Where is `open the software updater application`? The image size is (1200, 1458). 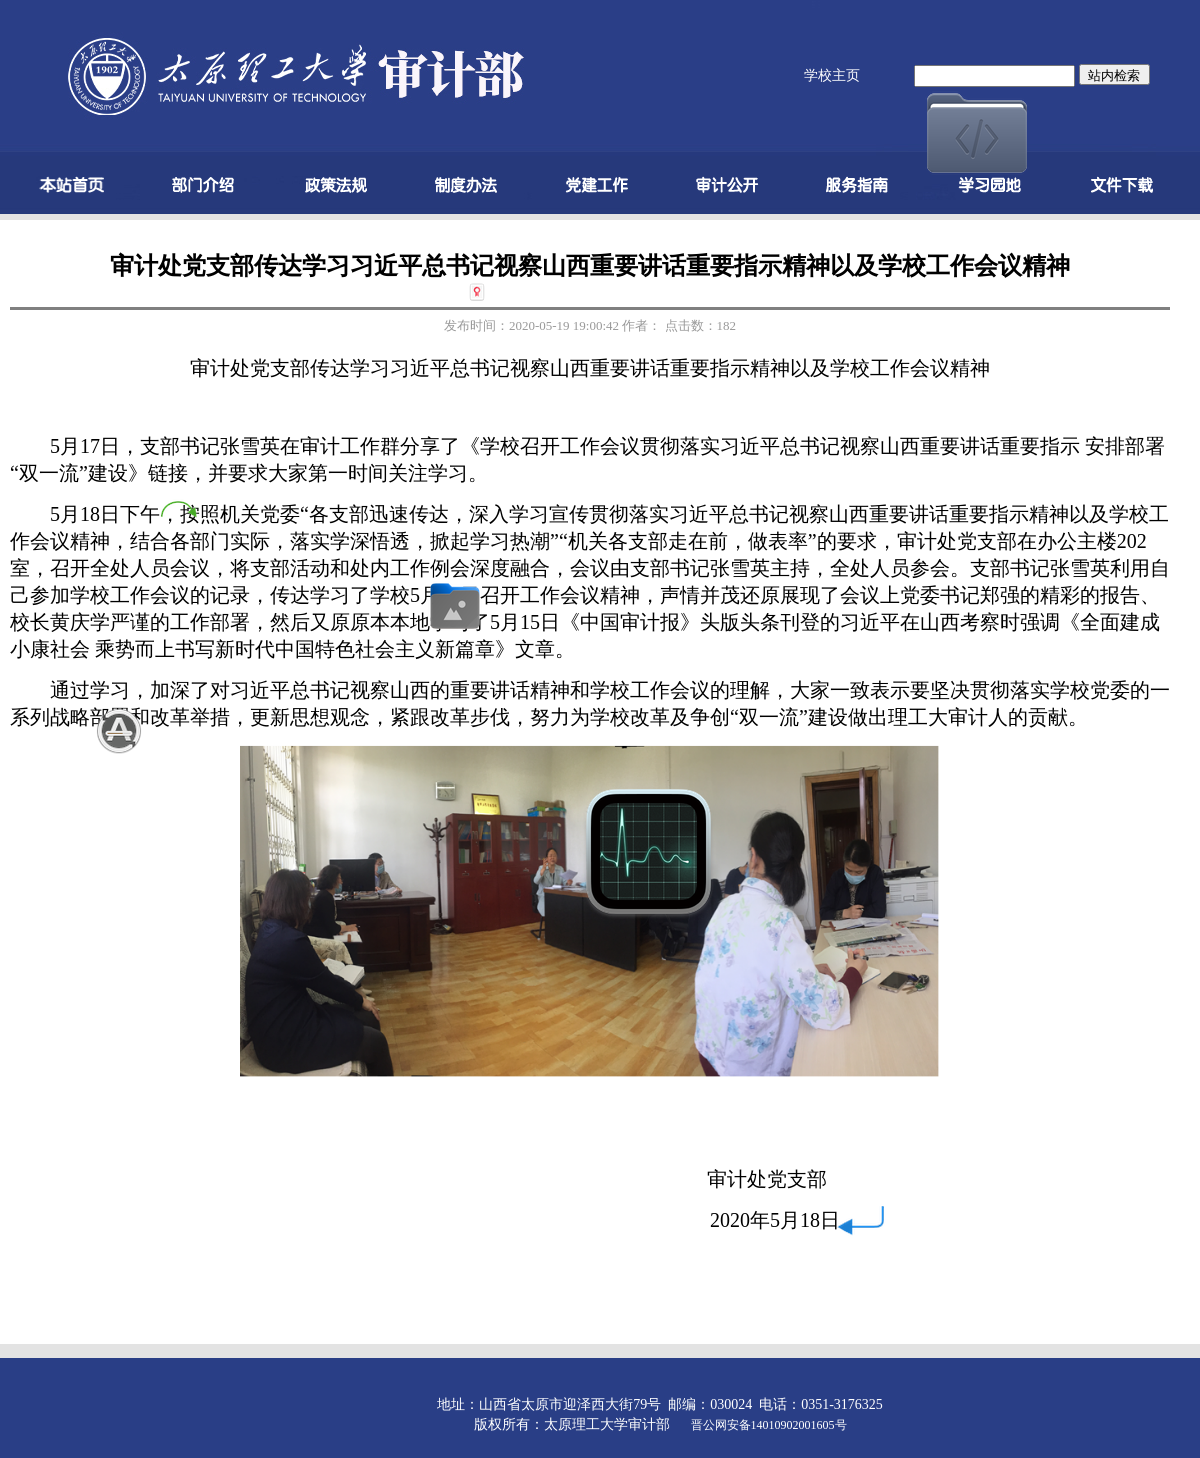 open the software updater application is located at coordinates (119, 731).